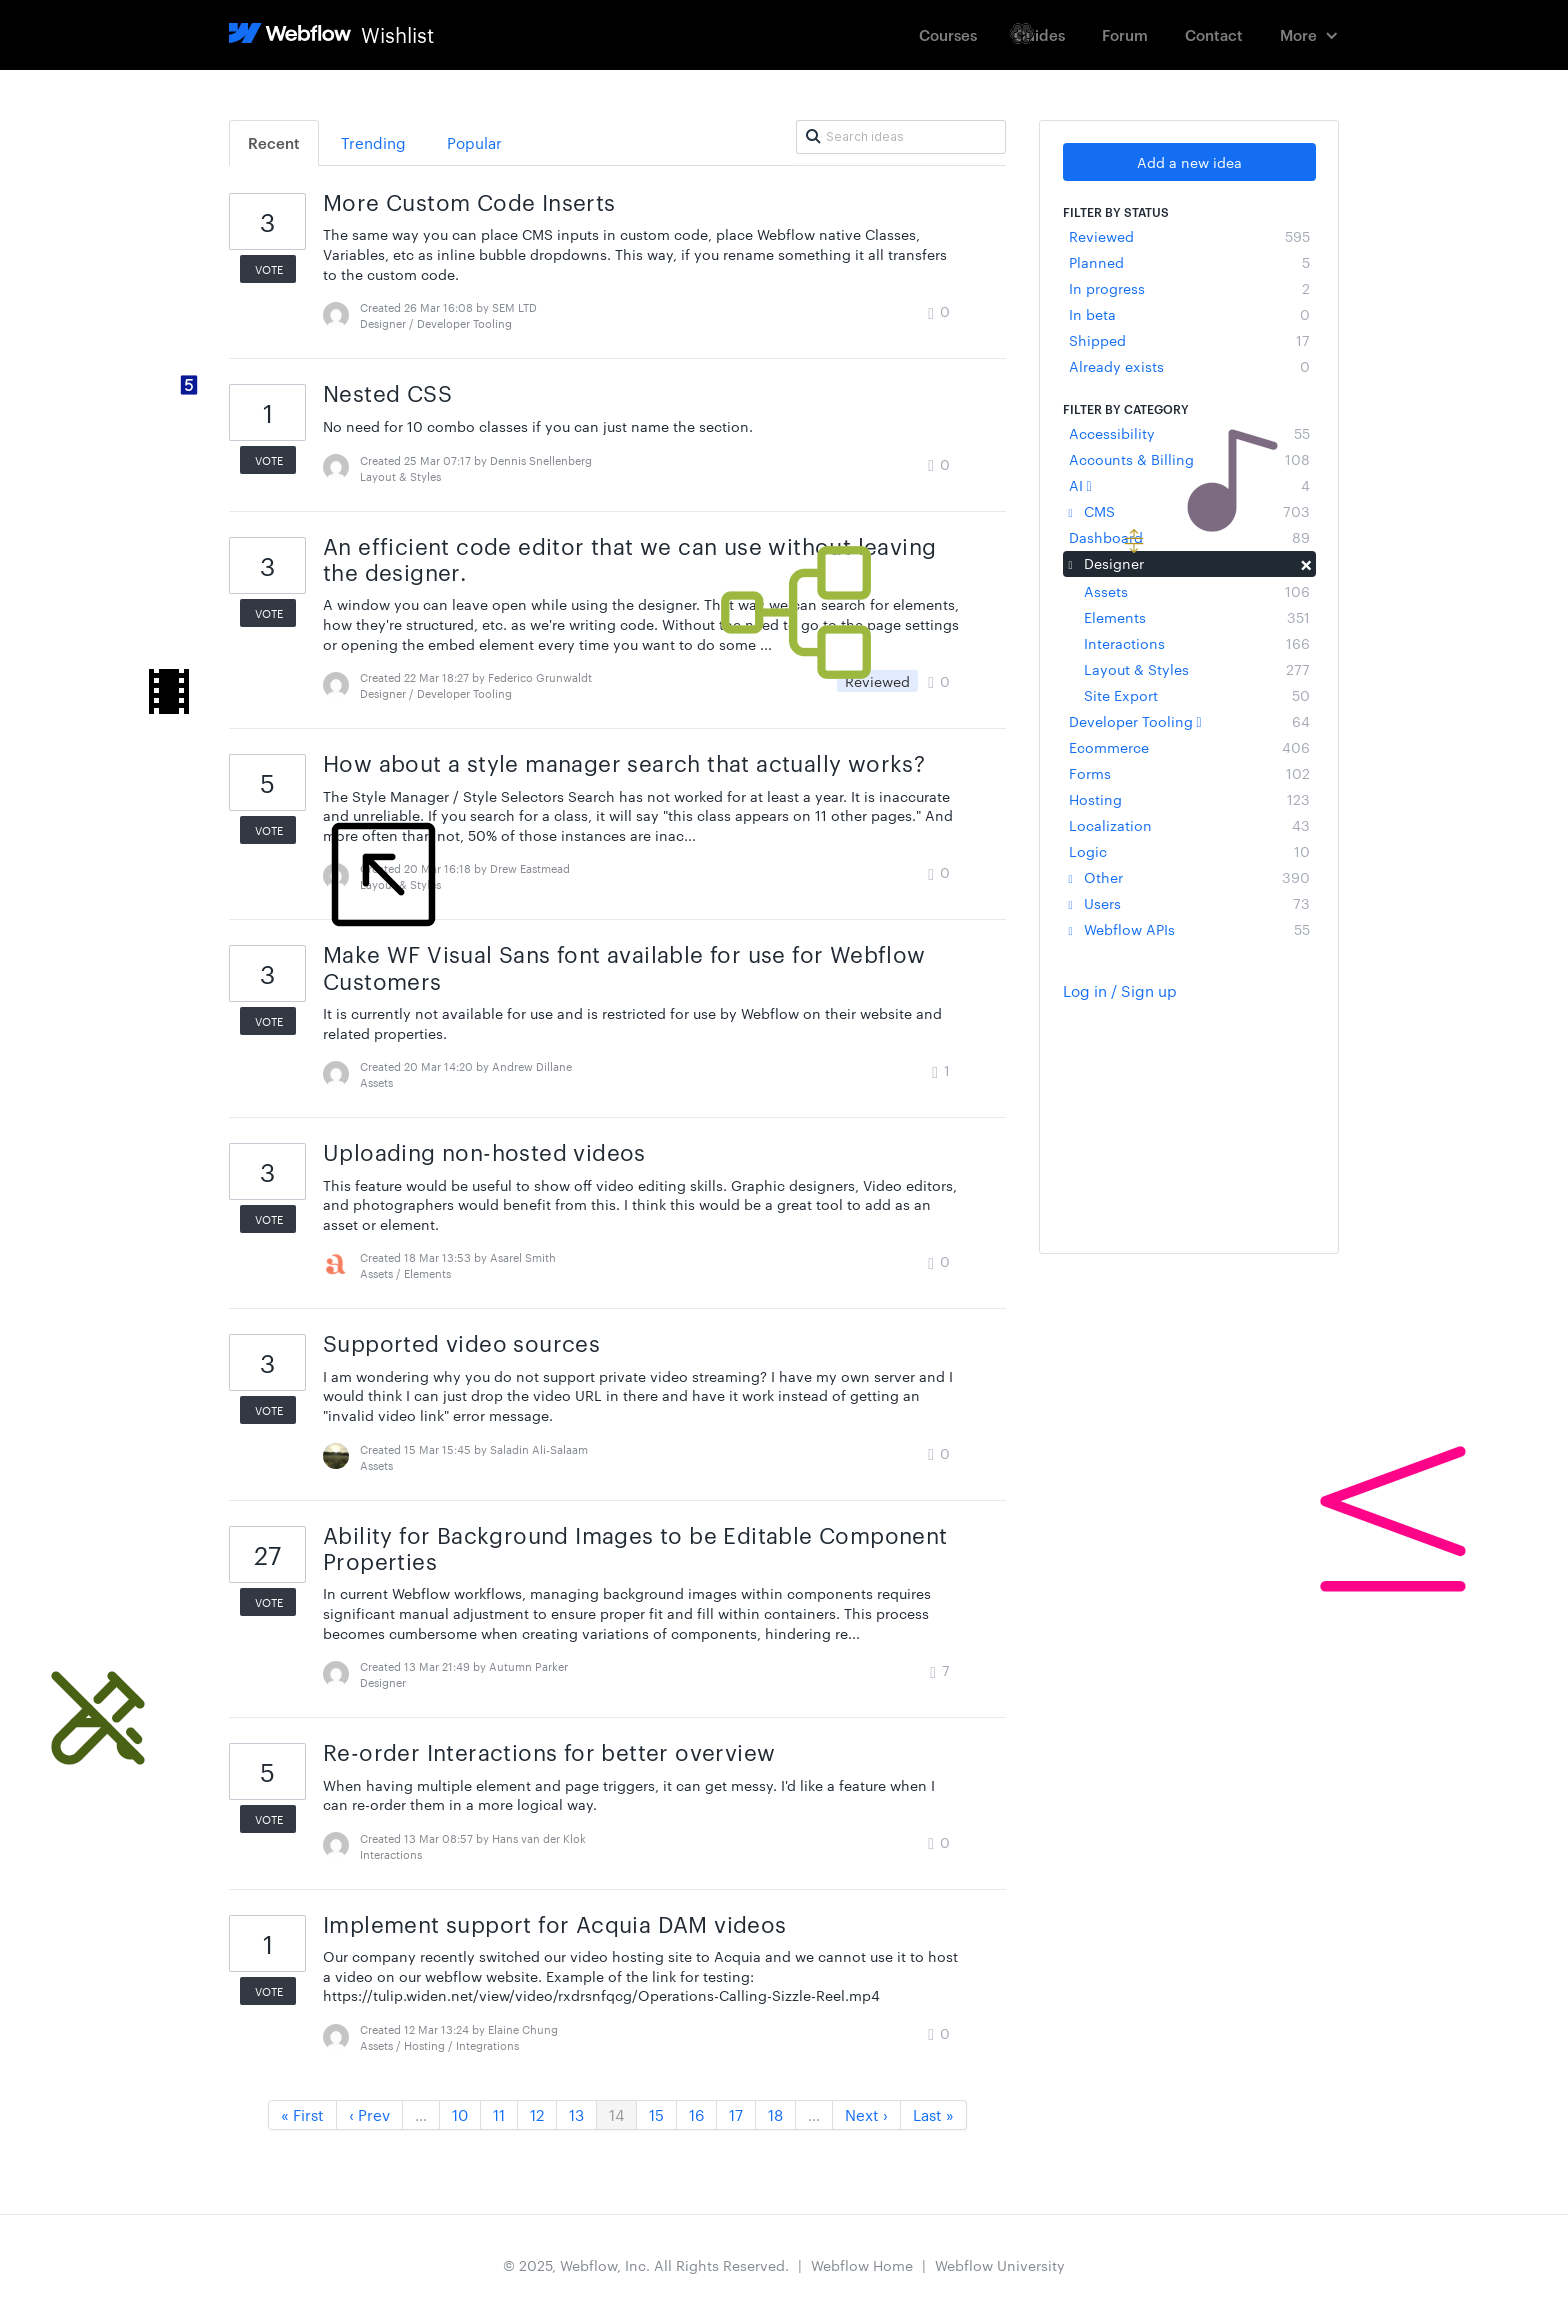  I want to click on access AI or smart features, so click(1022, 34).